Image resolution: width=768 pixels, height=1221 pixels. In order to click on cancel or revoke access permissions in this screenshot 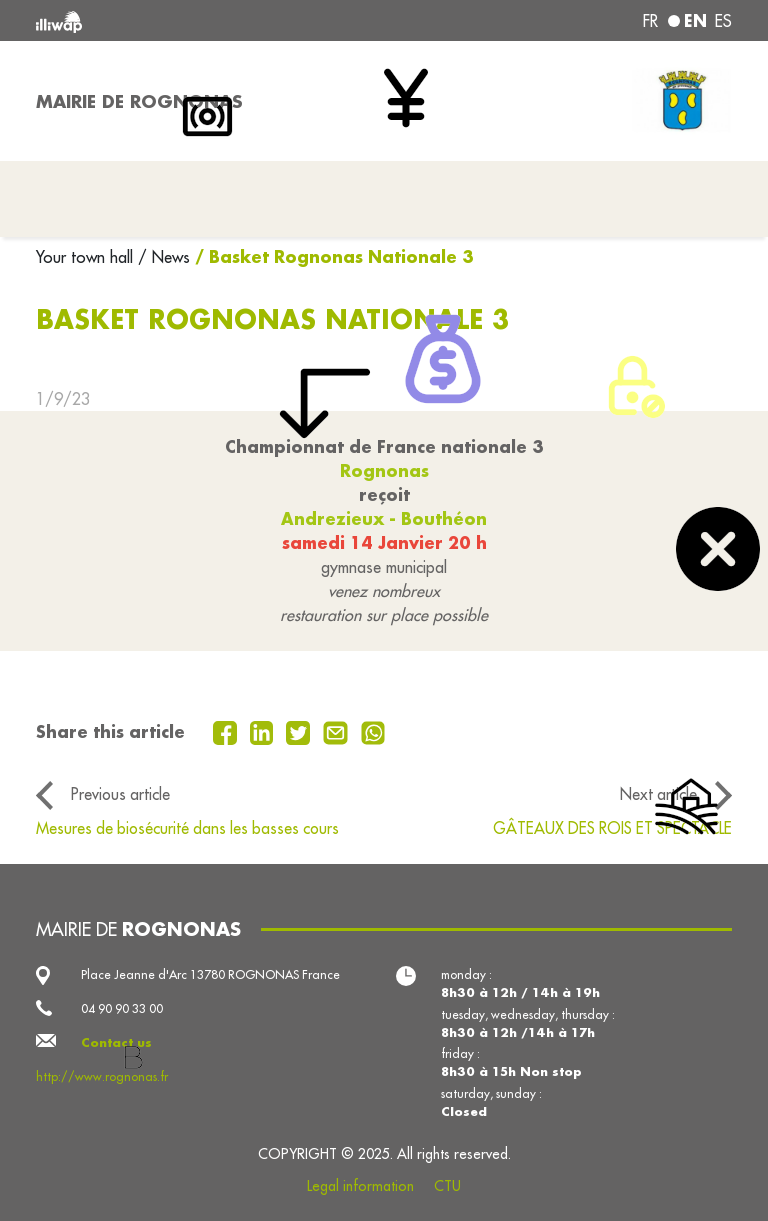, I will do `click(632, 385)`.